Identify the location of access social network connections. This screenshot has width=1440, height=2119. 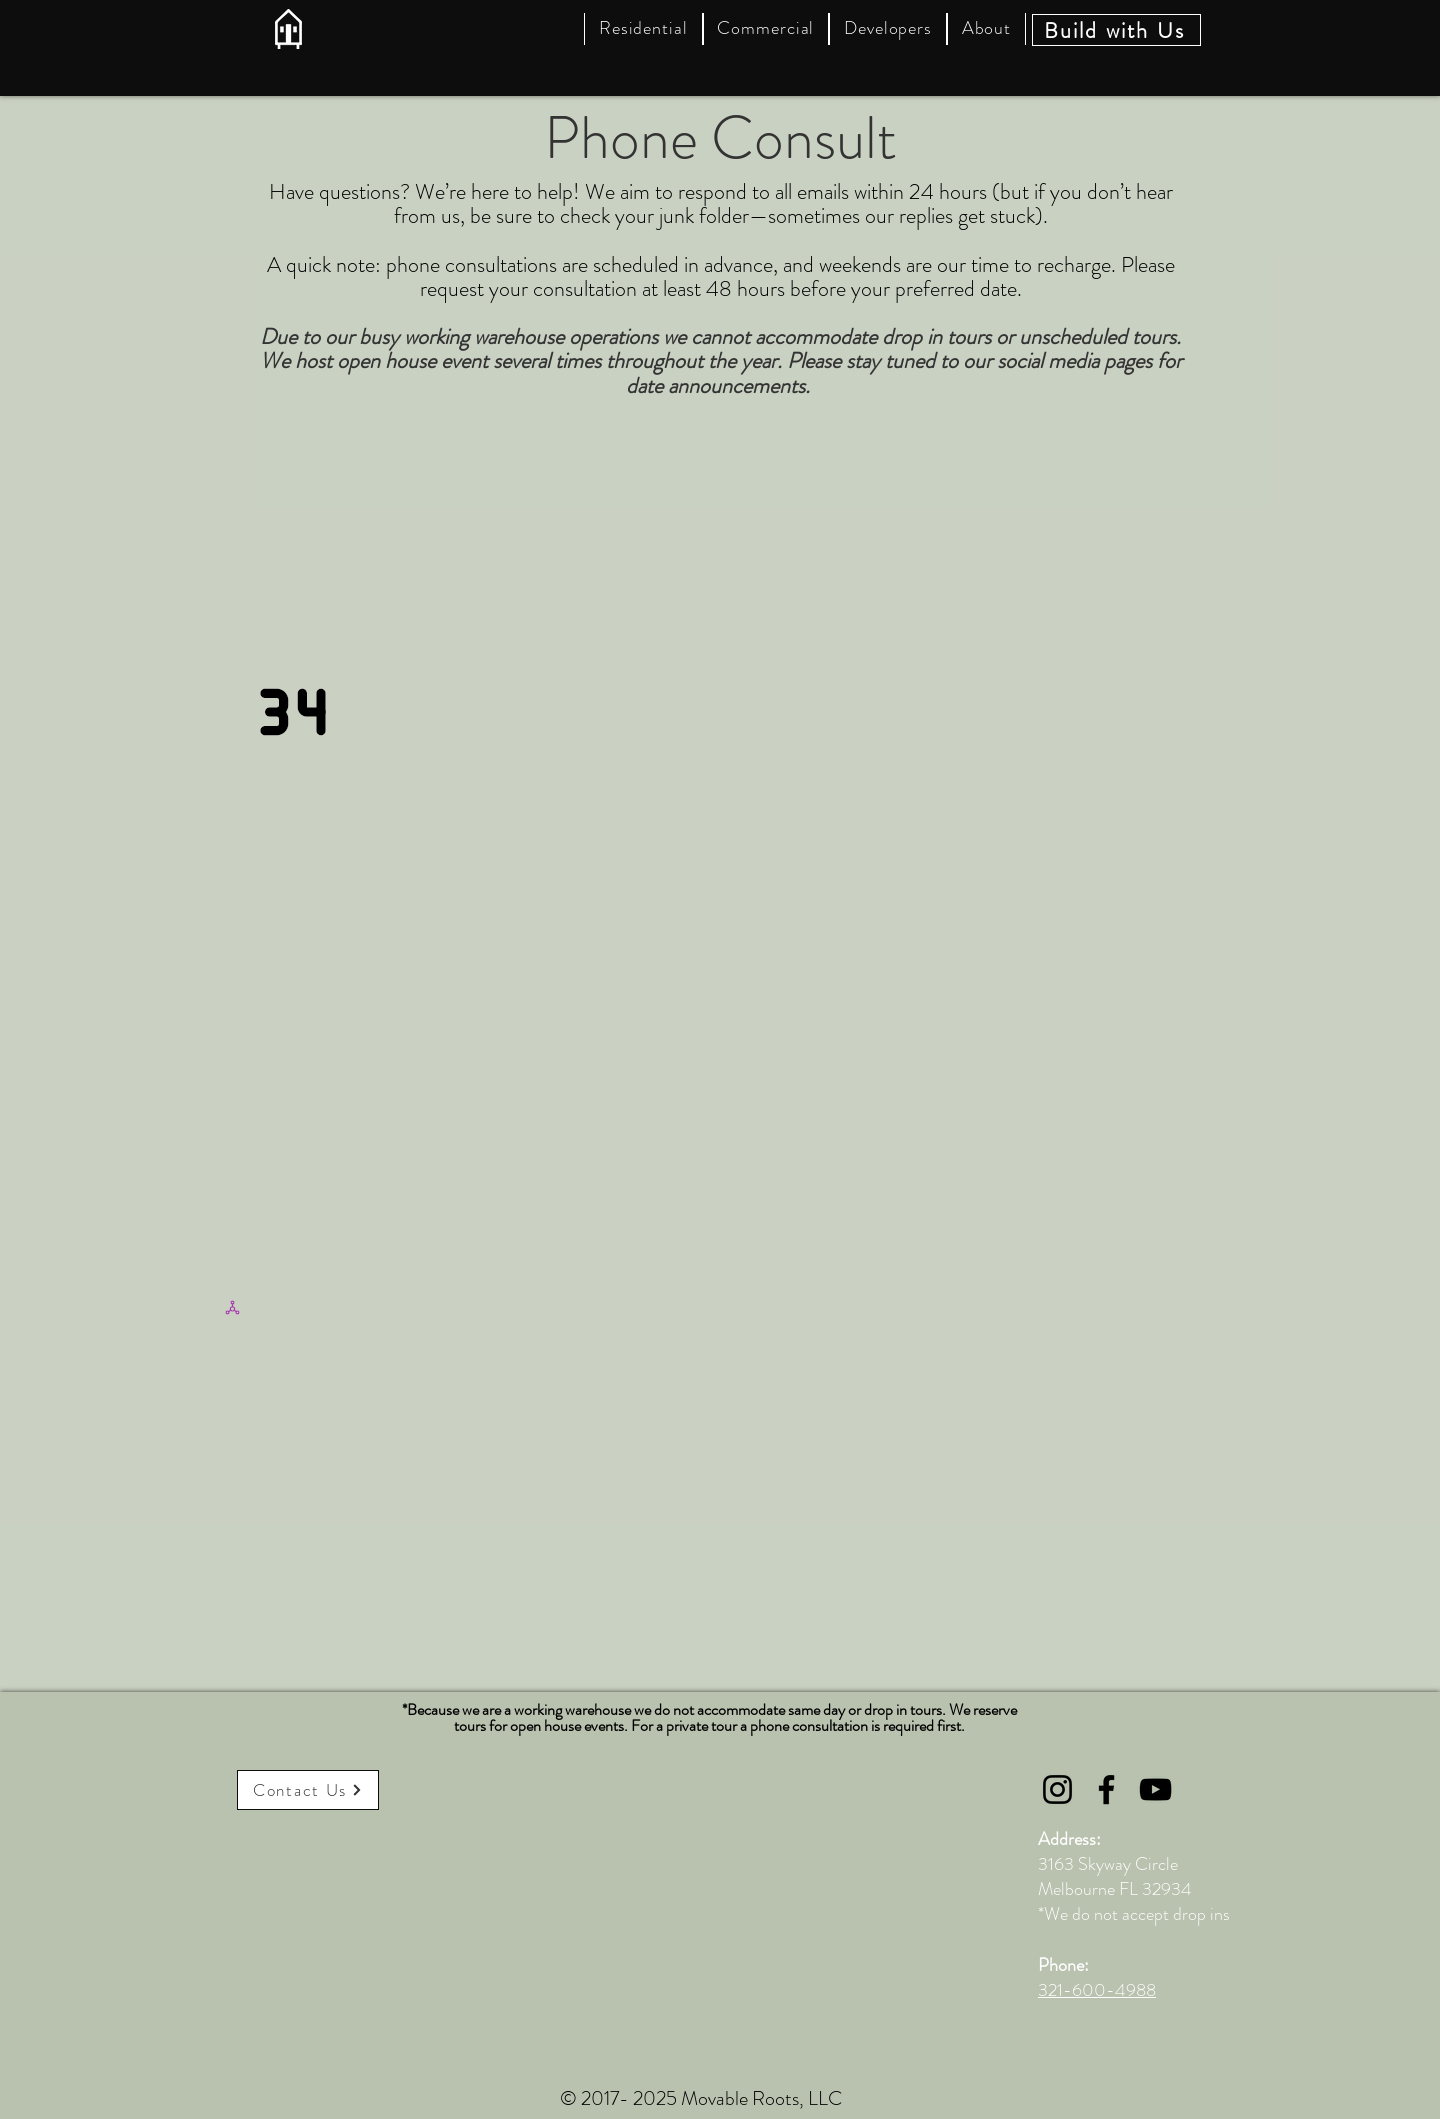
(232, 1307).